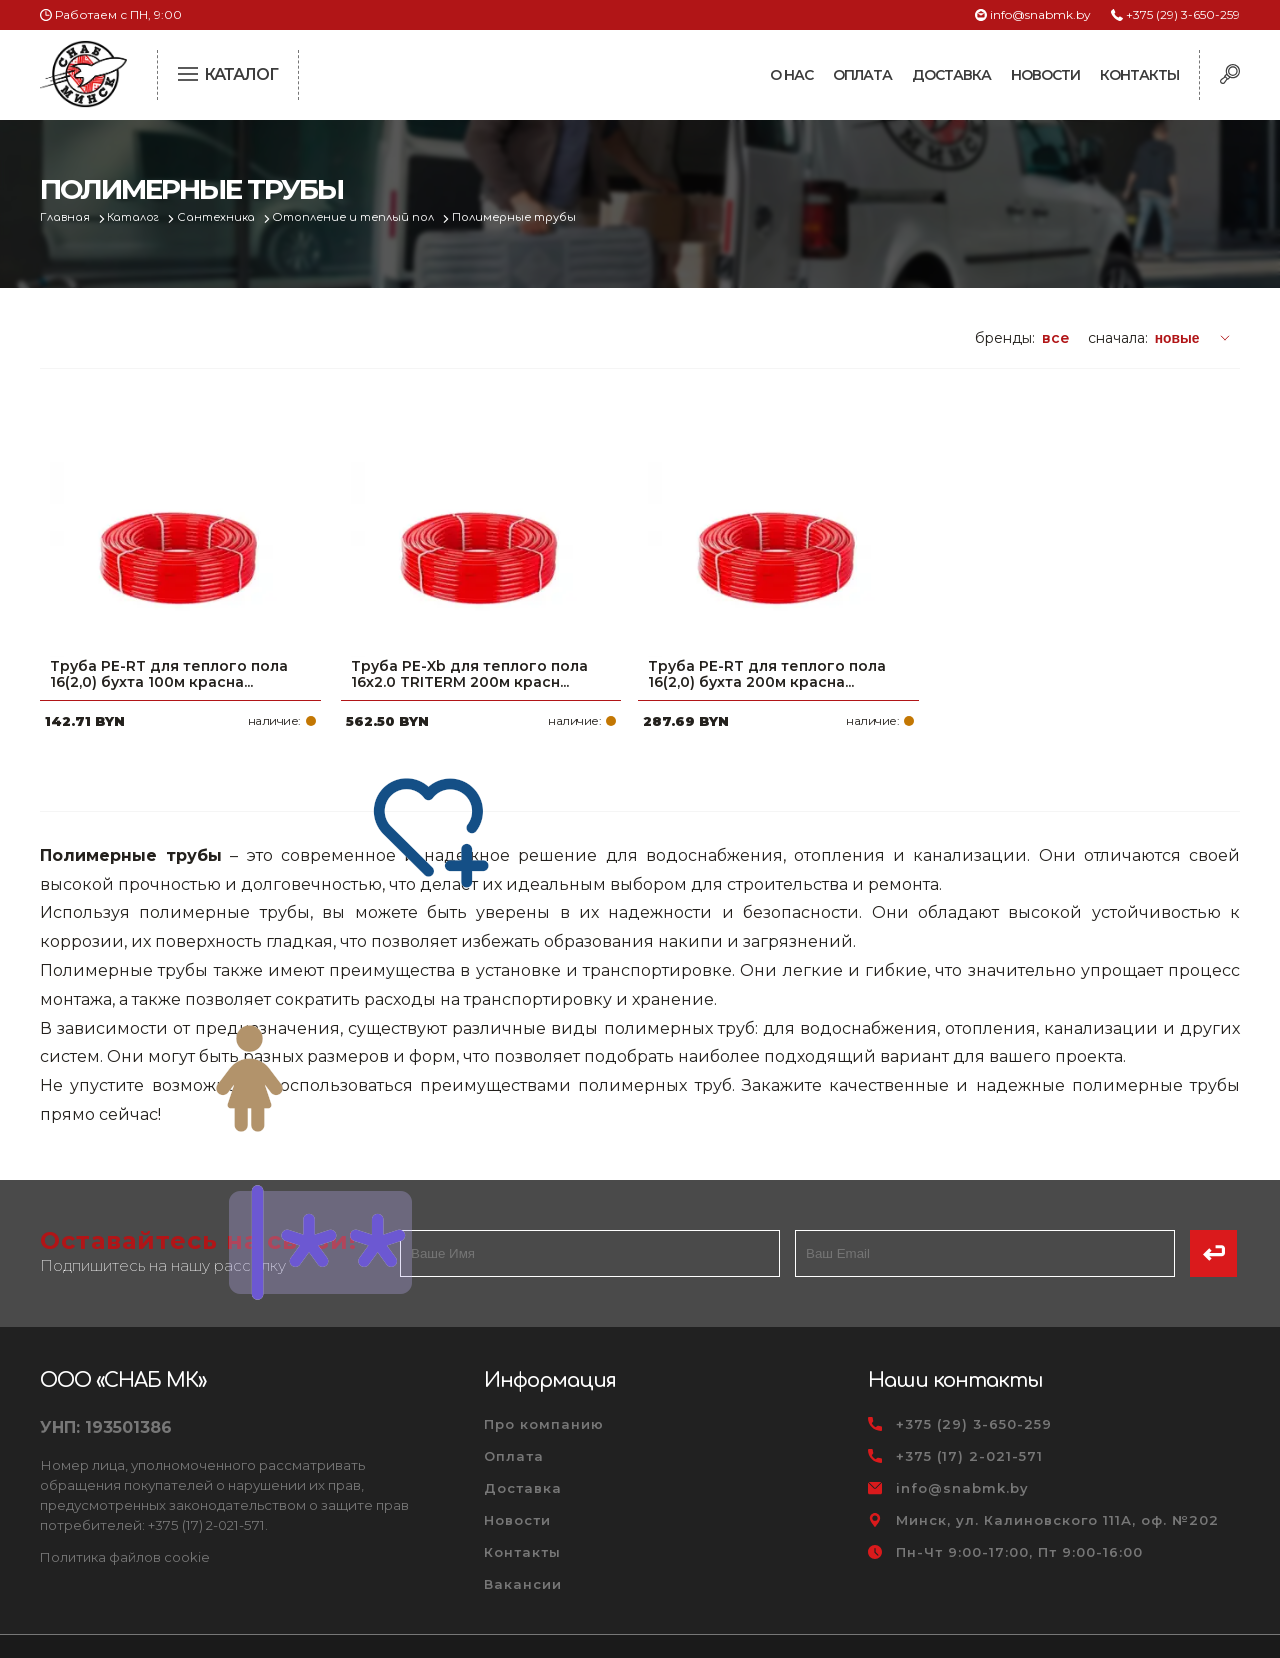 This screenshot has width=1280, height=1658. I want to click on add to favorites, so click(428, 827).